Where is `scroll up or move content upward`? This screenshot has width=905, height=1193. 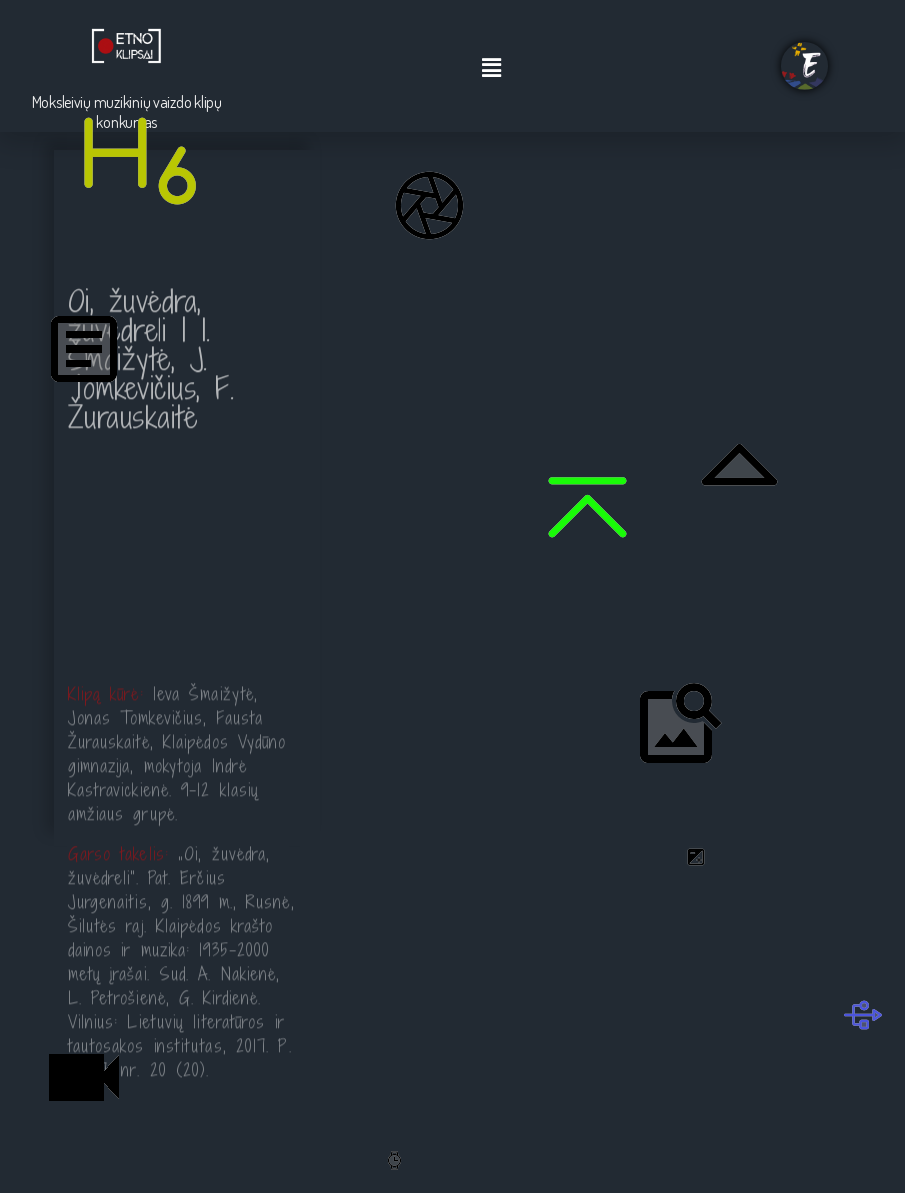 scroll up or move content upward is located at coordinates (739, 485).